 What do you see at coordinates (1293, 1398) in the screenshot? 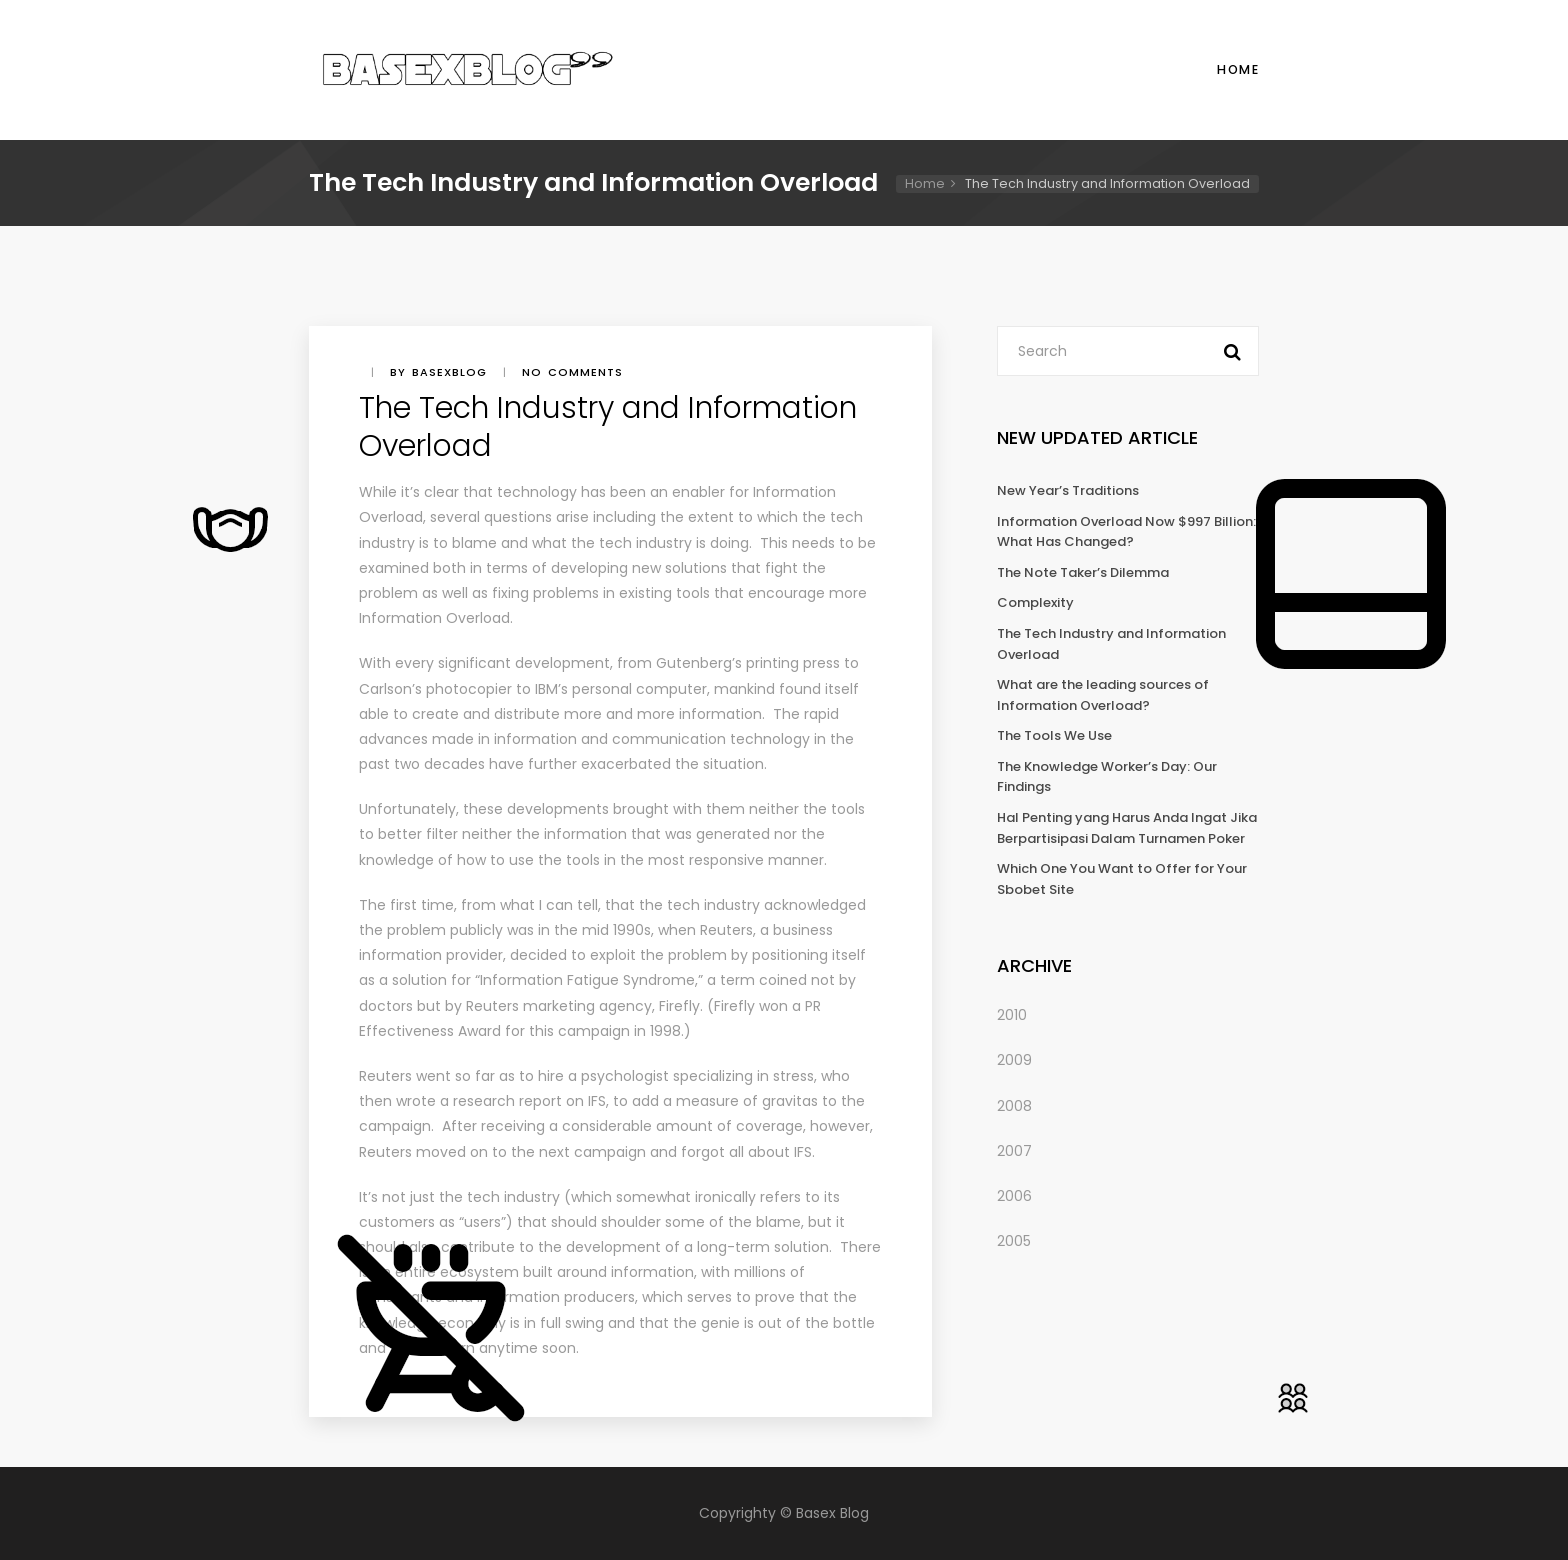
I see `view all team members` at bounding box center [1293, 1398].